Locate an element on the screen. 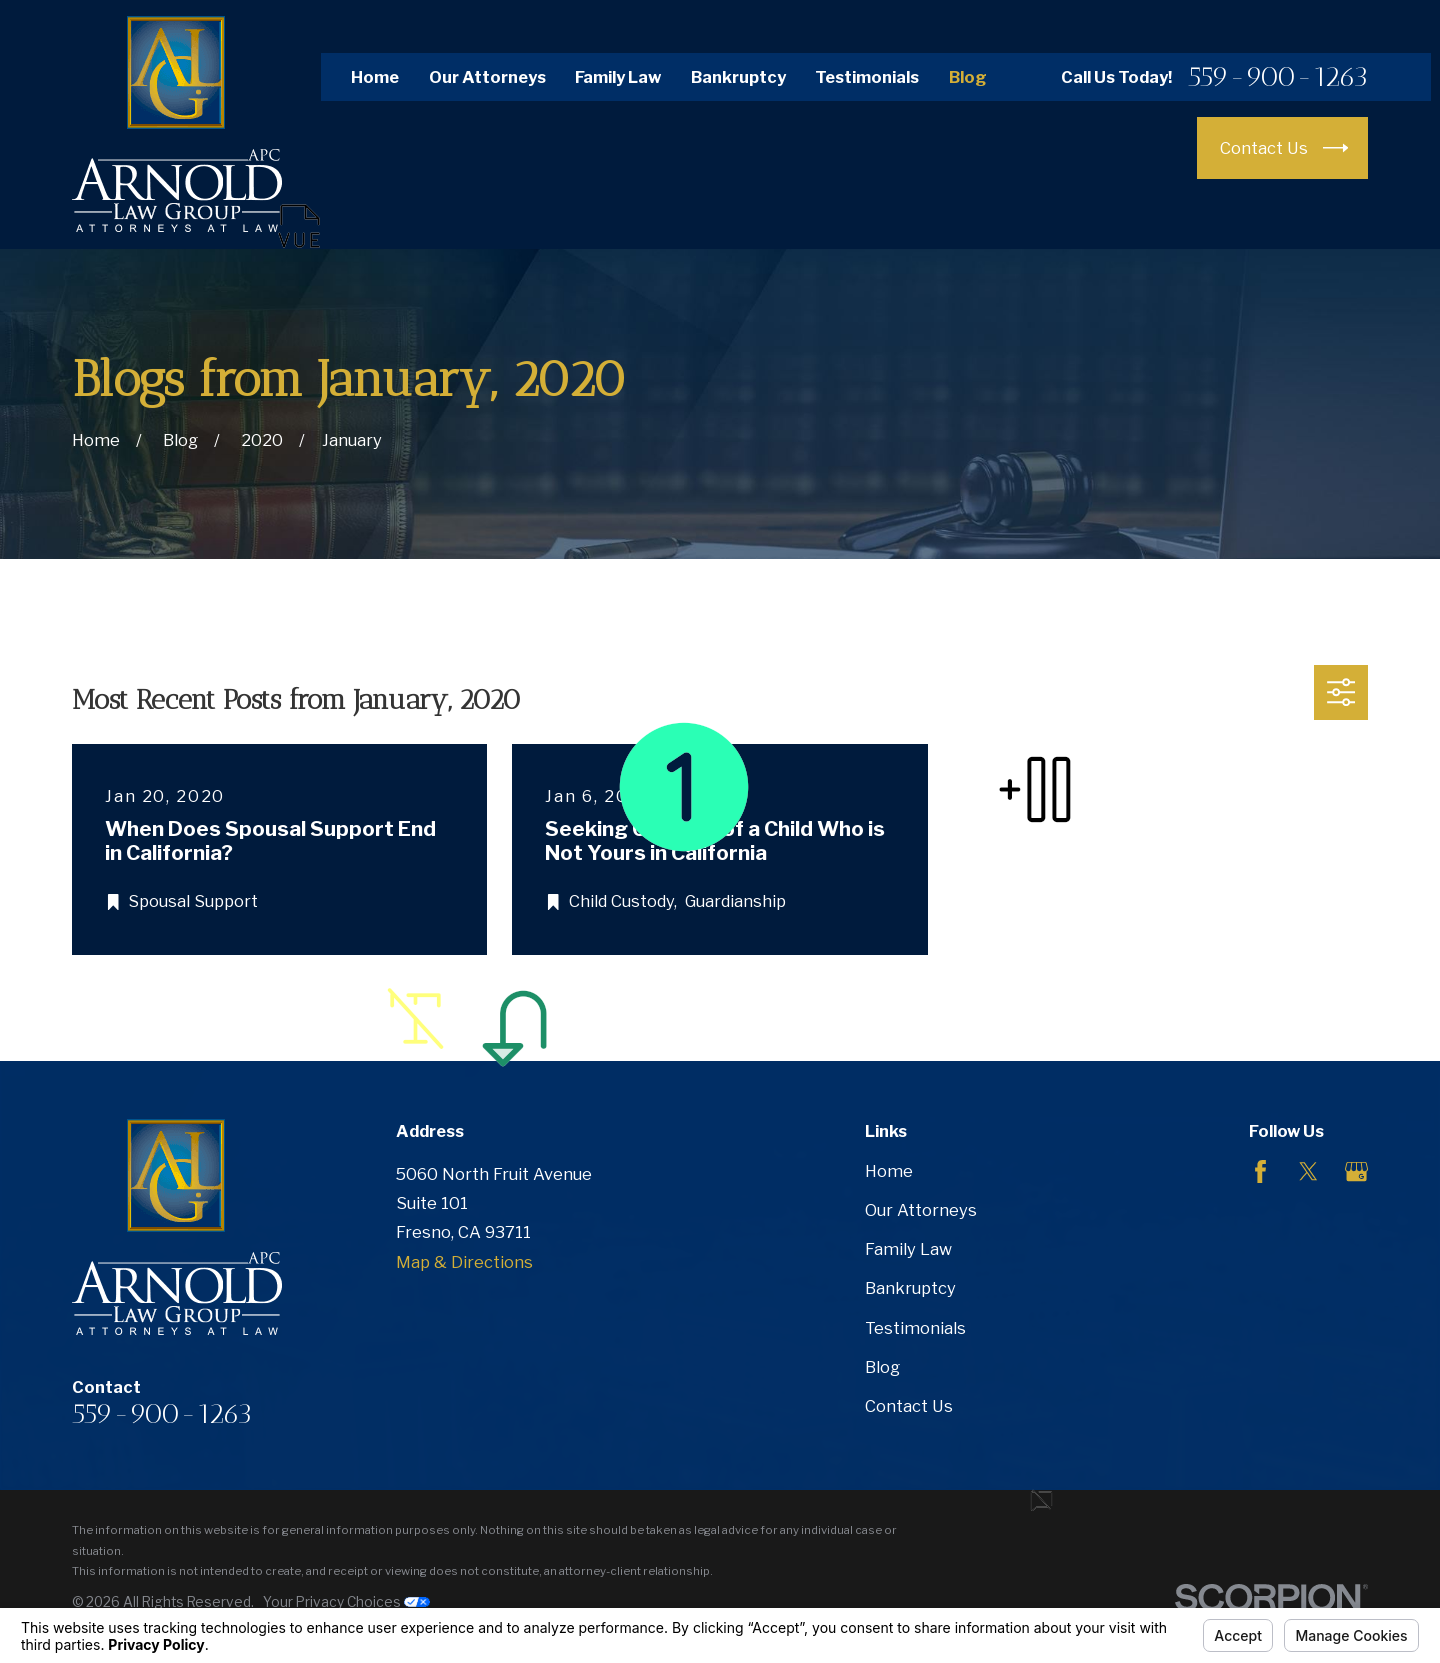 Image resolution: width=1440 pixels, height=1663 pixels. mute or disable chat notifications is located at coordinates (1041, 1499).